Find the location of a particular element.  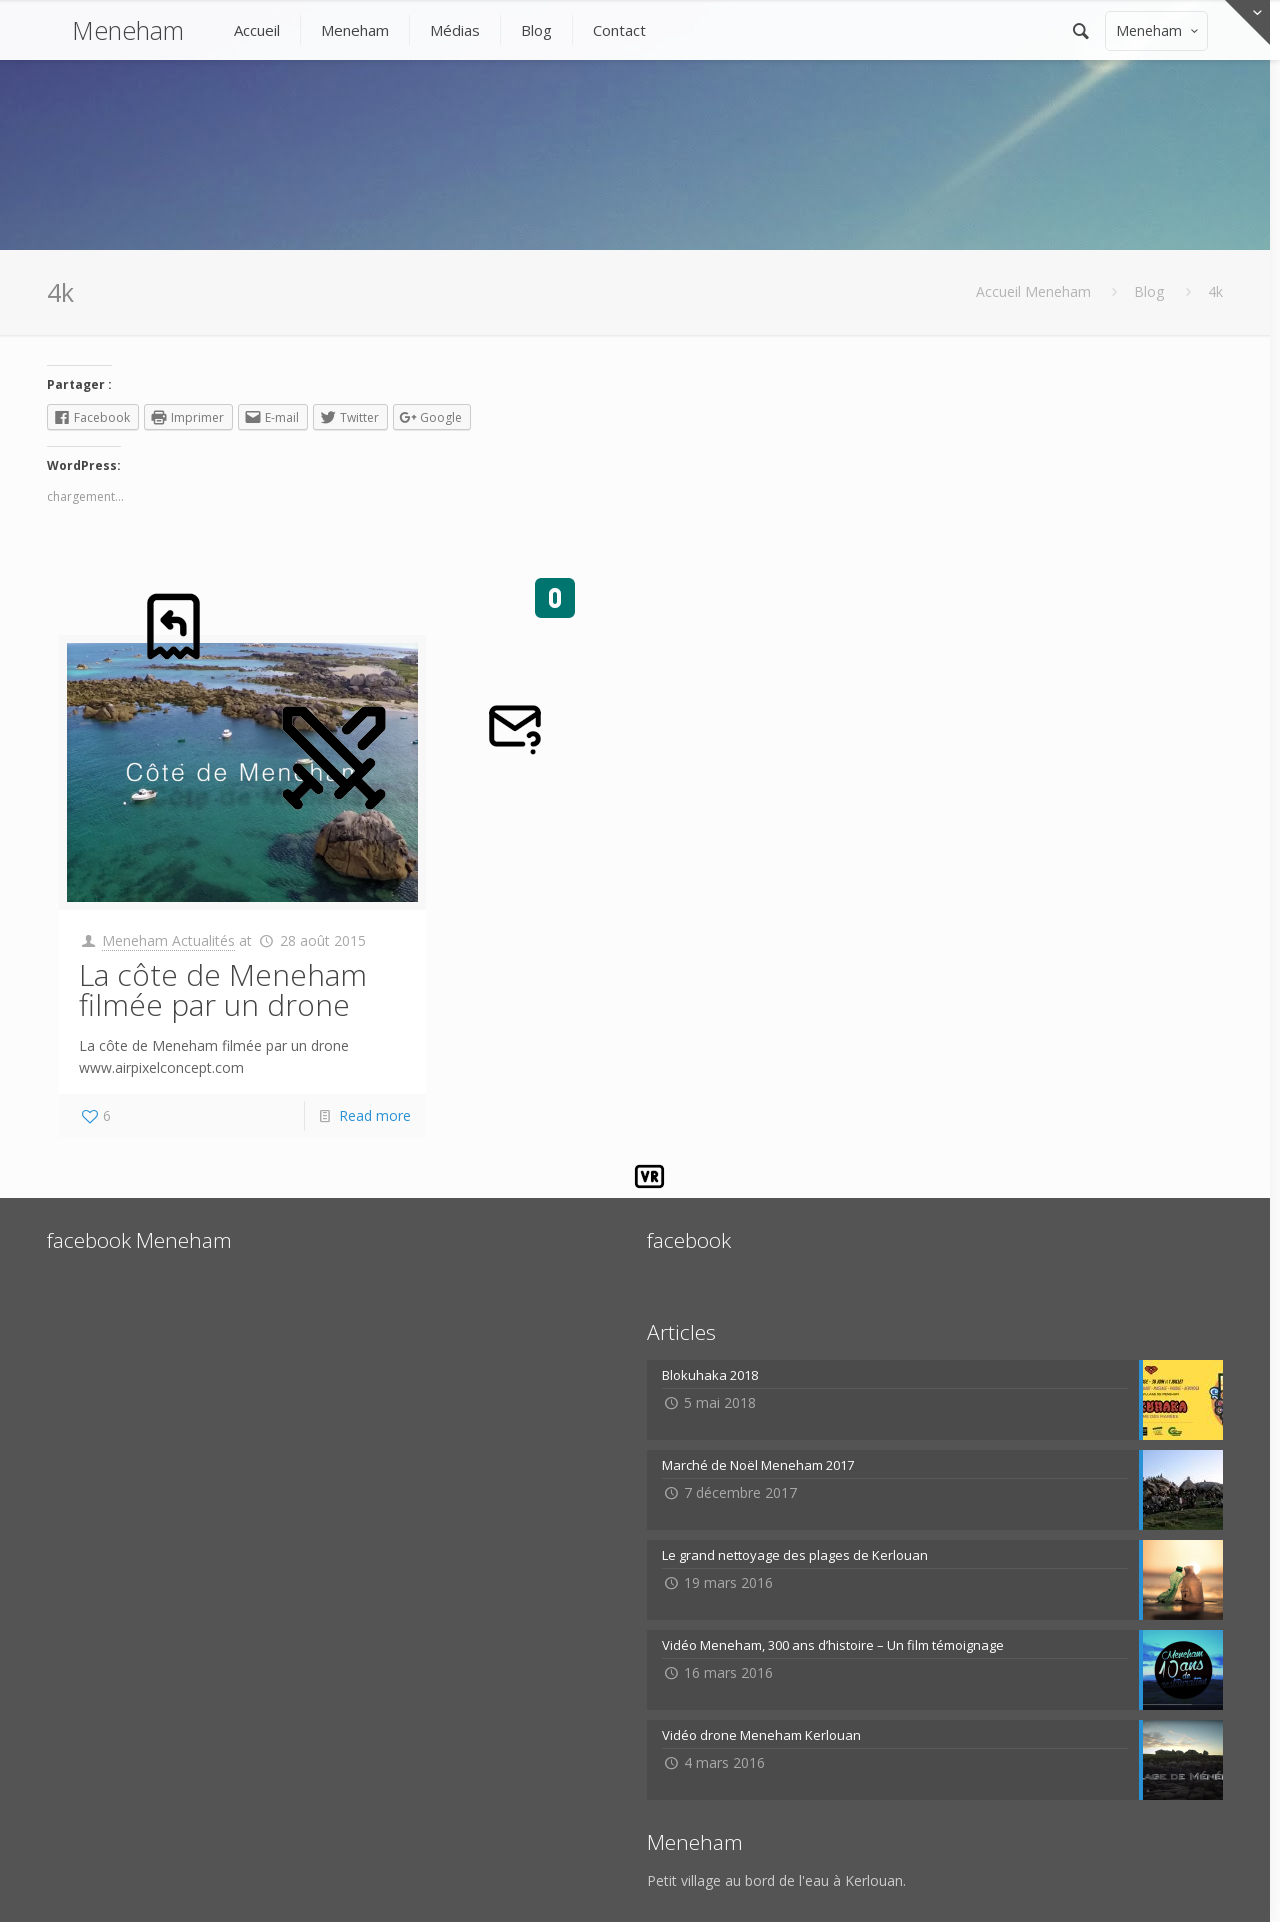

indicates the letter "o" or zero value is located at coordinates (555, 598).